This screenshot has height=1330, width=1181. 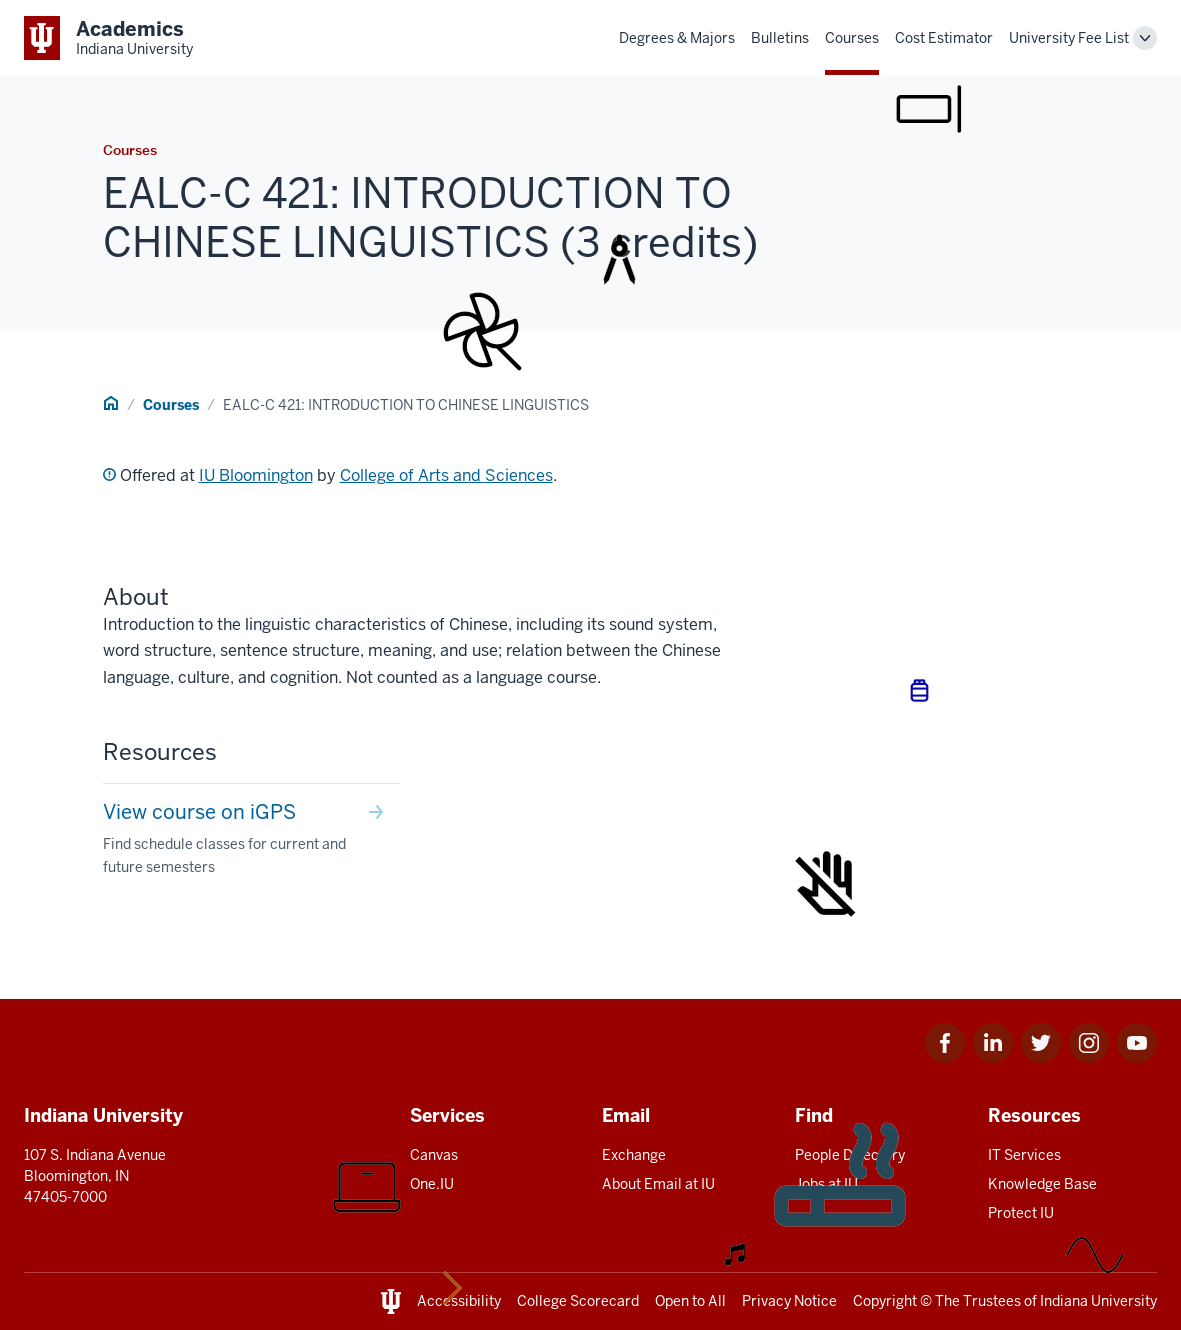 What do you see at coordinates (919, 690) in the screenshot?
I see `view or manage stored items` at bounding box center [919, 690].